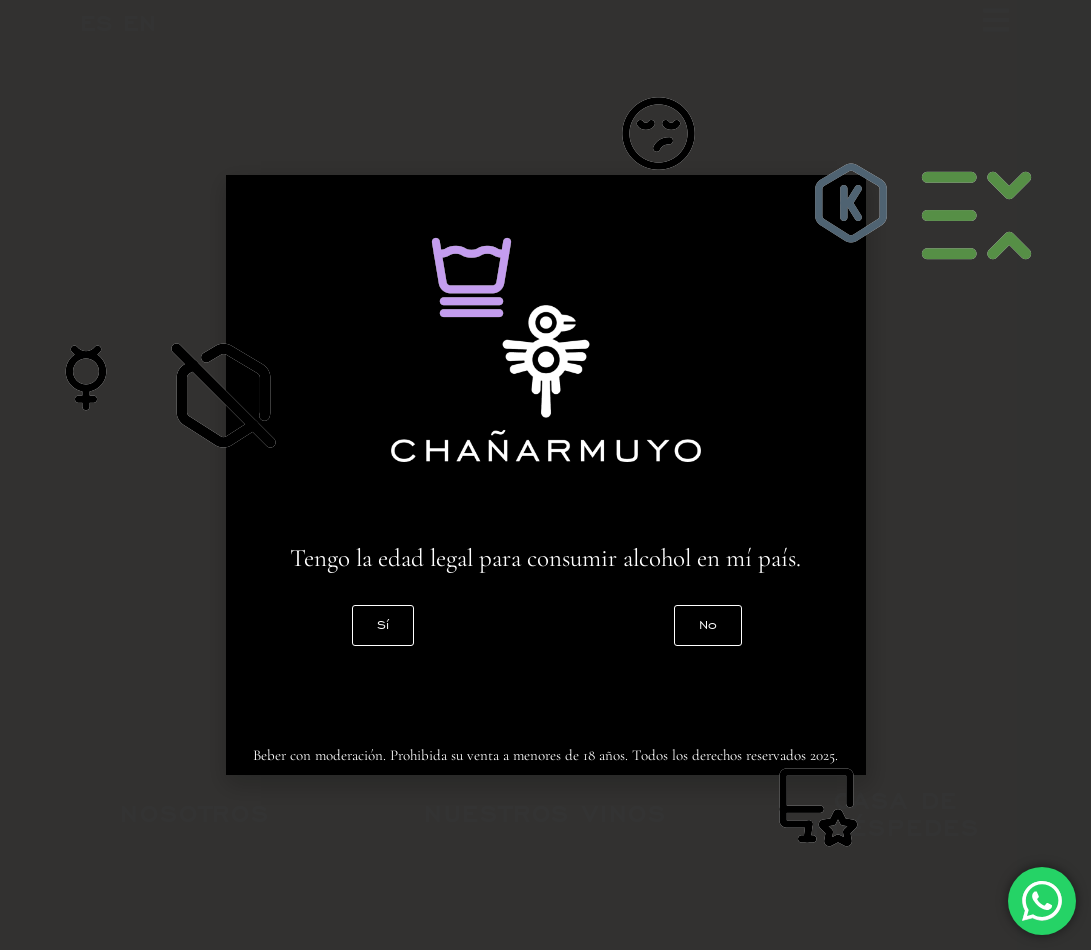  What do you see at coordinates (976, 215) in the screenshot?
I see `collapse or expand all list items` at bounding box center [976, 215].